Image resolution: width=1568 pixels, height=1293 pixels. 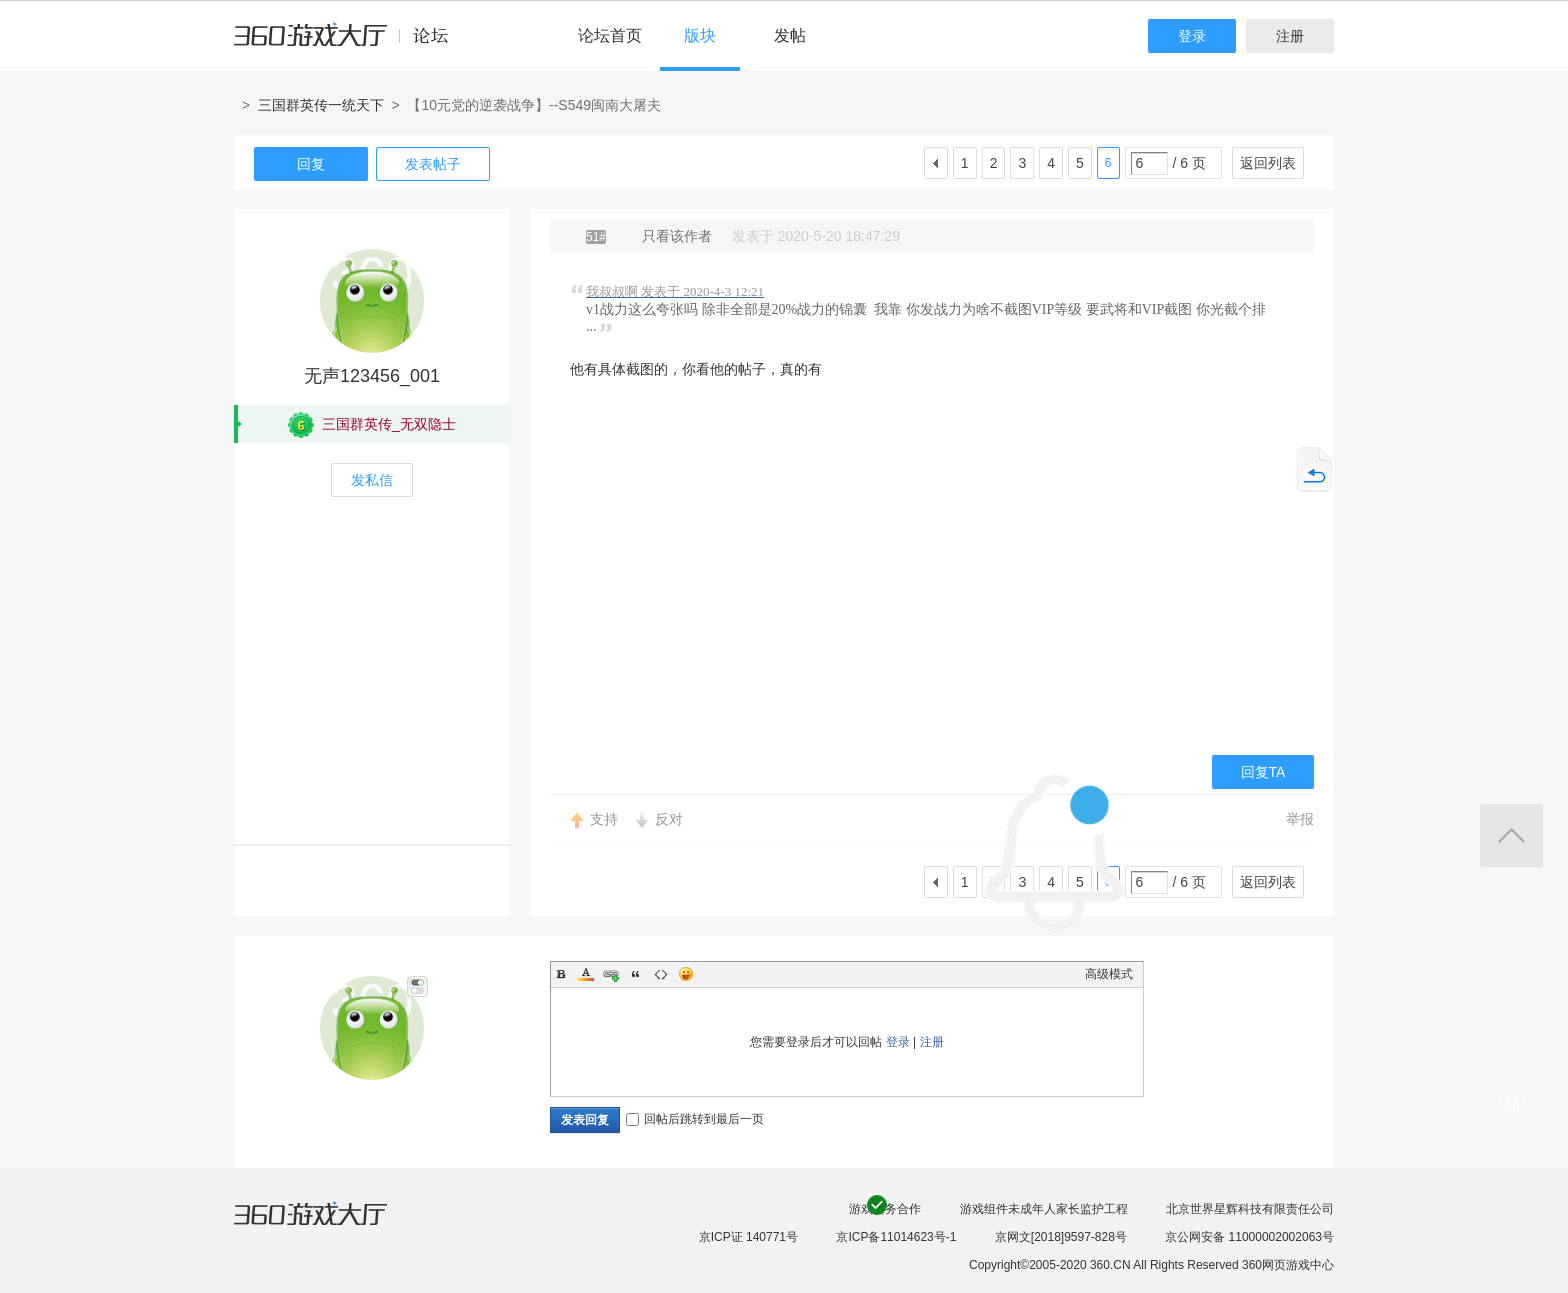 What do you see at coordinates (1314, 469) in the screenshot?
I see `revert document to previous version` at bounding box center [1314, 469].